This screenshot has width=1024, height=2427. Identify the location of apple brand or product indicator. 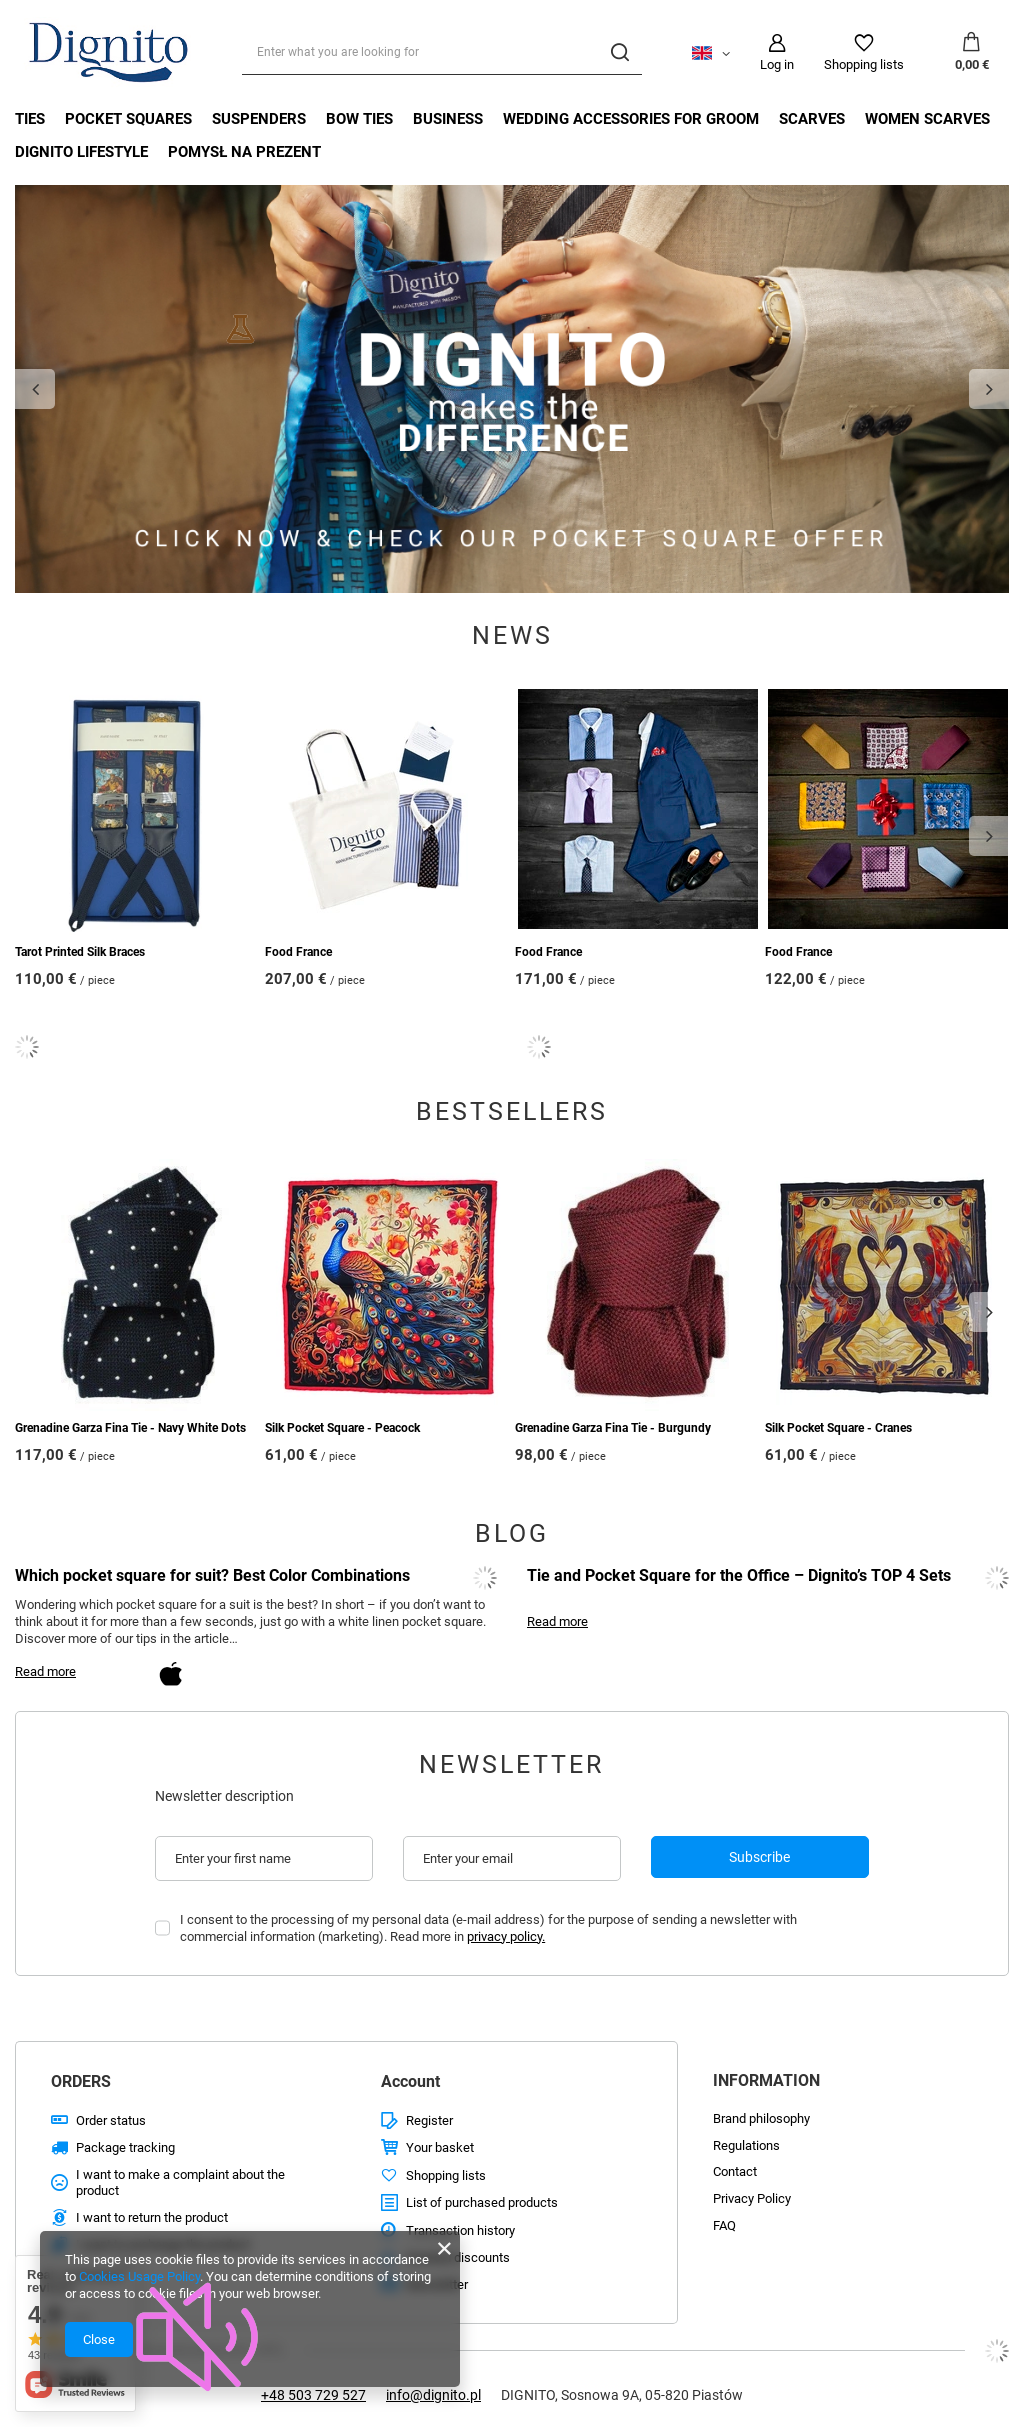
(171, 1675).